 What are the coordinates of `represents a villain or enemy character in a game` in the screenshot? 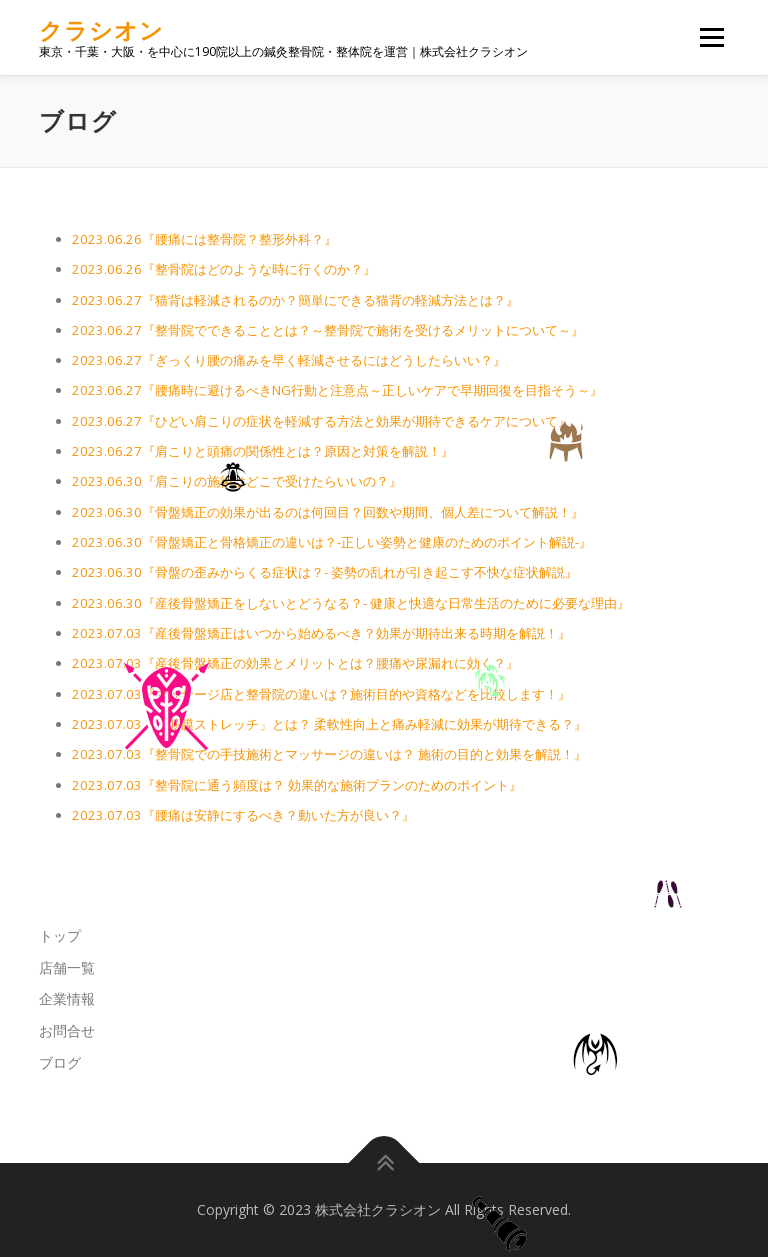 It's located at (595, 1053).